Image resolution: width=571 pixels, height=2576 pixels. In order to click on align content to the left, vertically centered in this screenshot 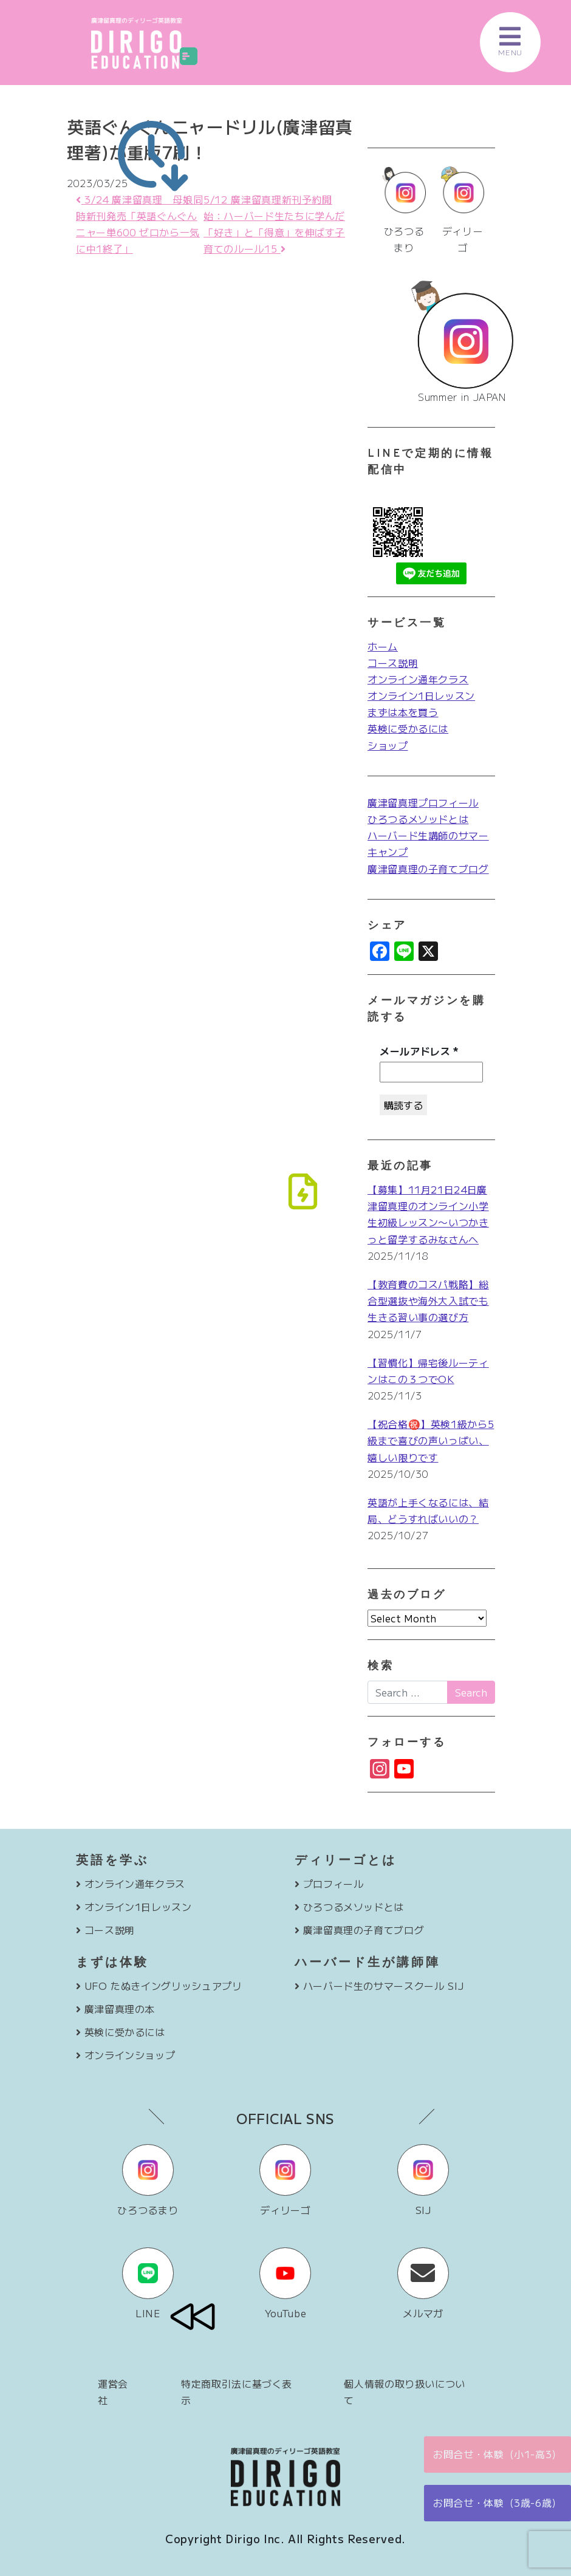, I will do `click(188, 56)`.